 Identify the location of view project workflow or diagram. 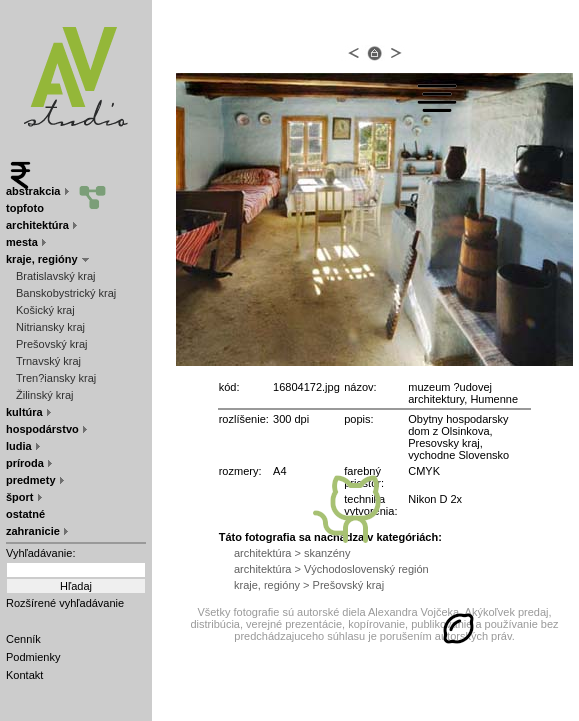
(92, 197).